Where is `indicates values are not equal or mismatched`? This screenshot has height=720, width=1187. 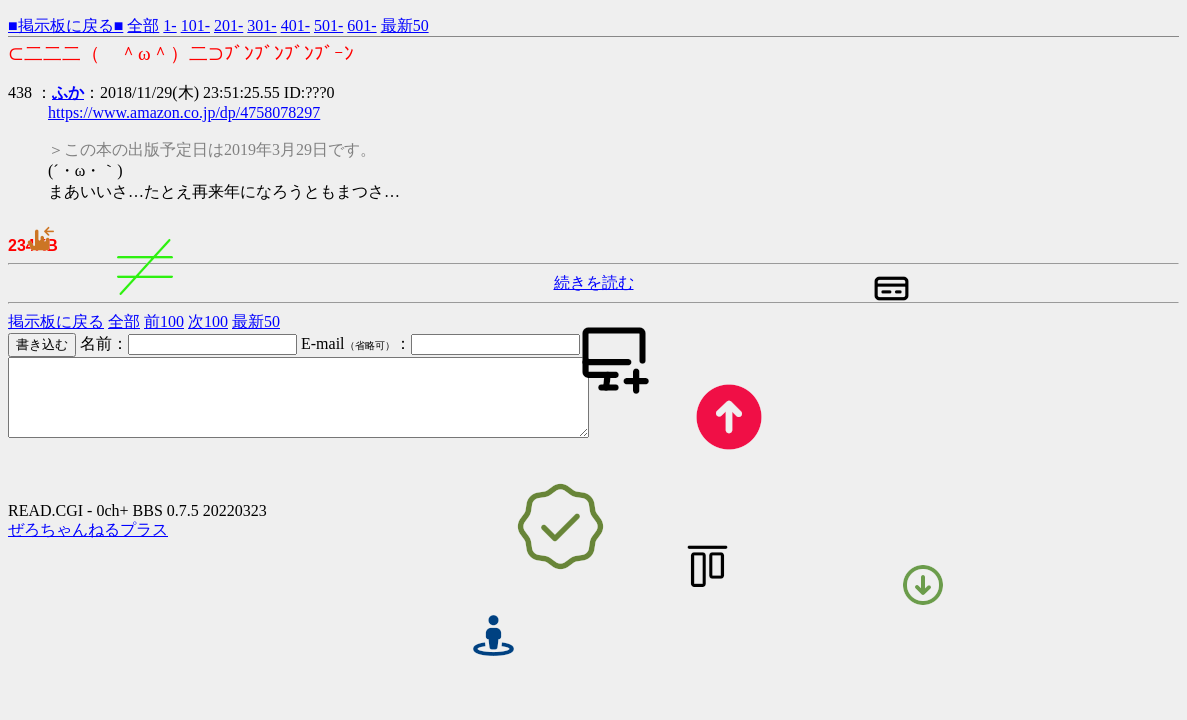 indicates values are not equal or mismatched is located at coordinates (145, 267).